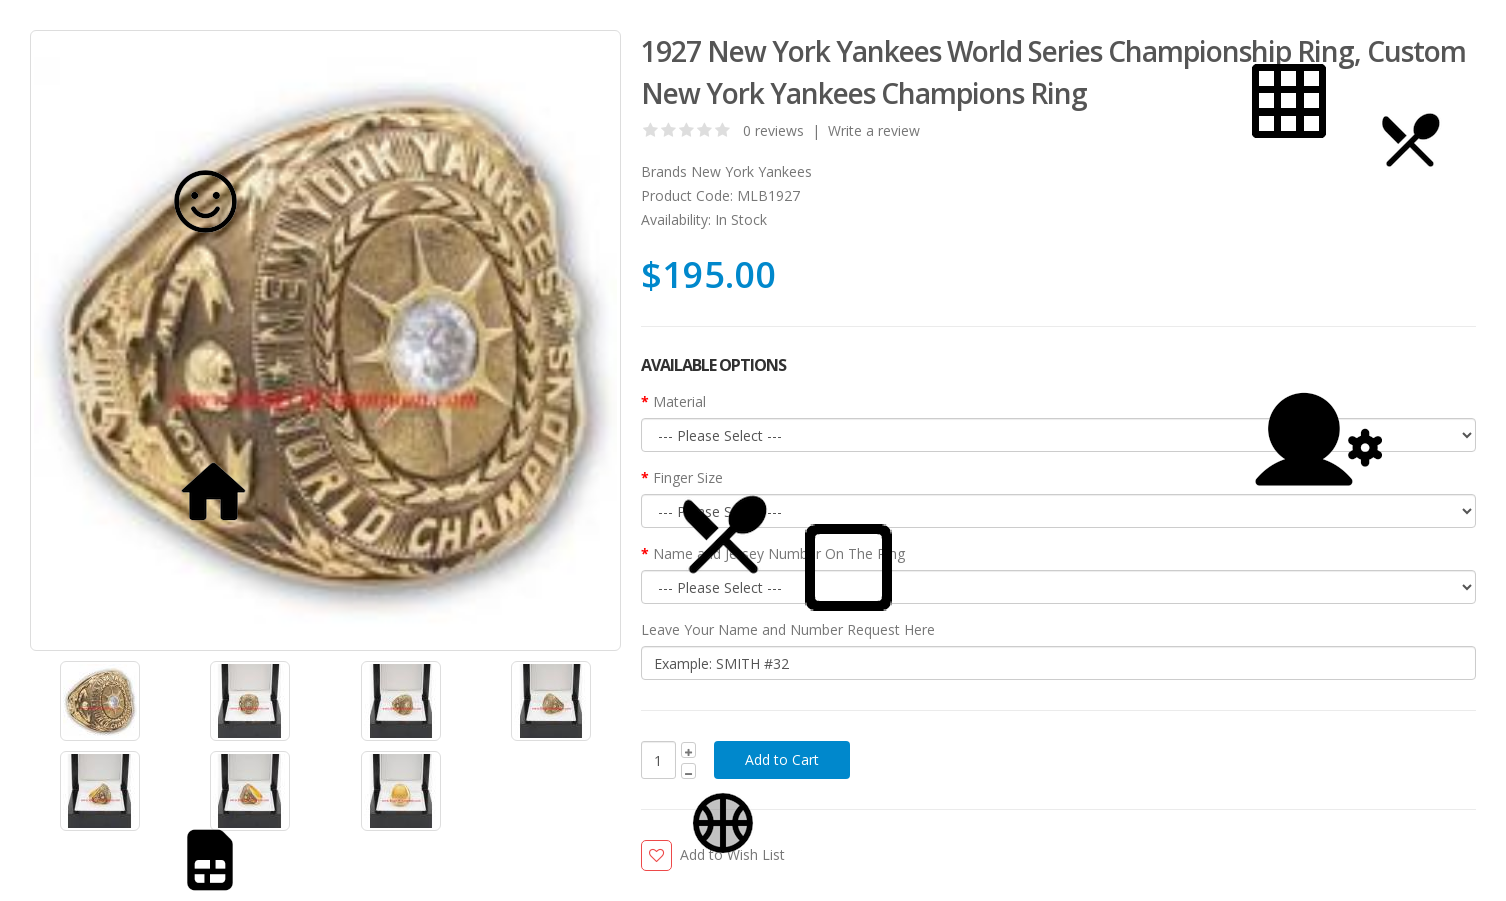 This screenshot has width=1506, height=901. Describe the element at coordinates (1314, 443) in the screenshot. I see `access user settings or preferences` at that location.